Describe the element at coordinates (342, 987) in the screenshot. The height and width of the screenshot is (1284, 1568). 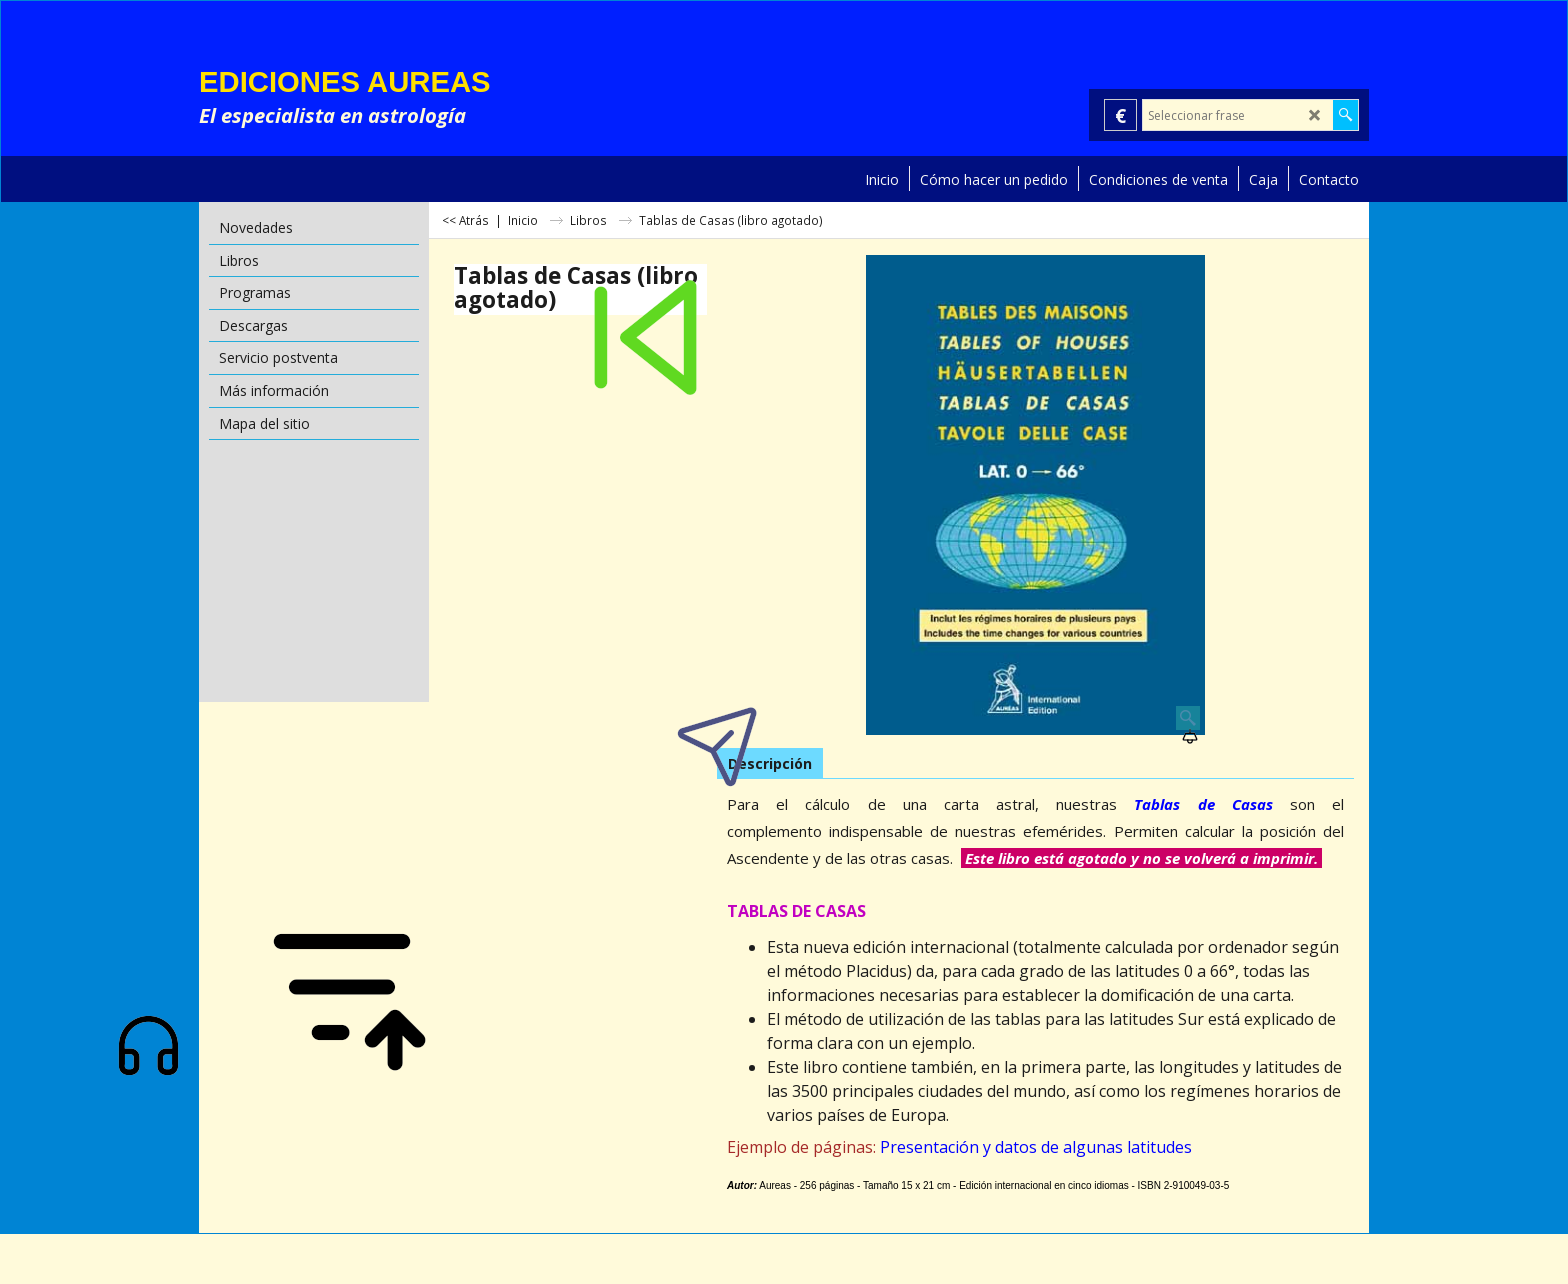
I see `sort items in ascending order` at that location.